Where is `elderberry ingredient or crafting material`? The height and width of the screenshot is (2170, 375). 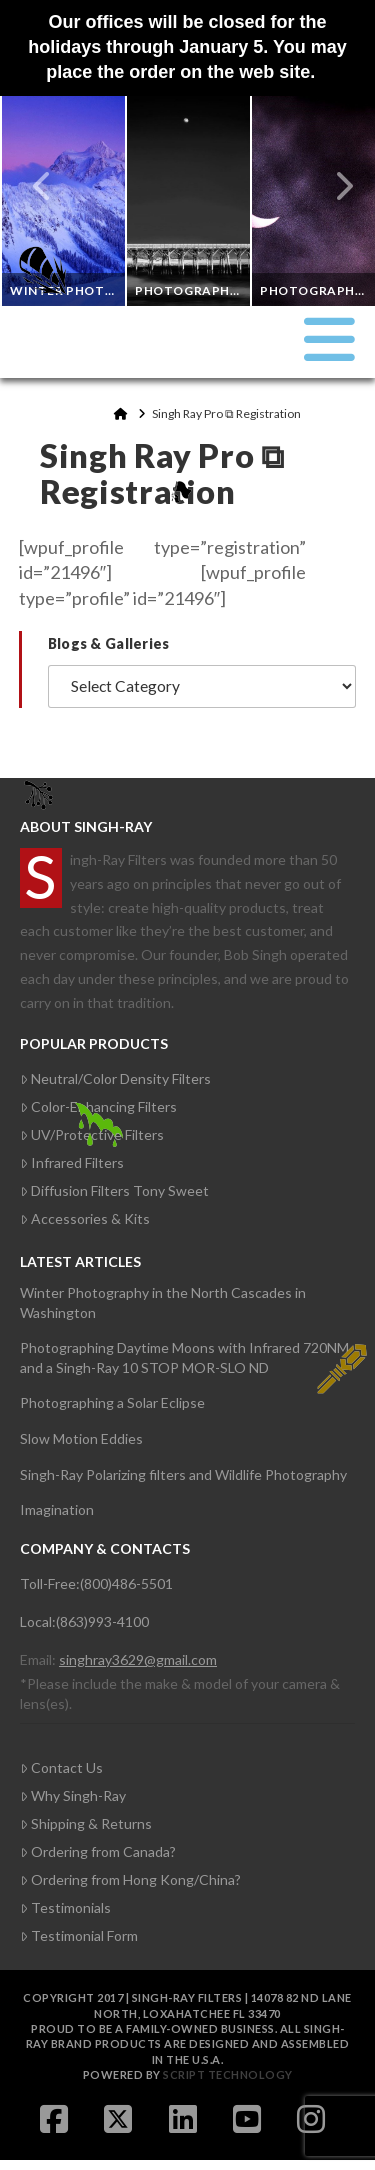 elderberry ingredient or crafting material is located at coordinates (38, 794).